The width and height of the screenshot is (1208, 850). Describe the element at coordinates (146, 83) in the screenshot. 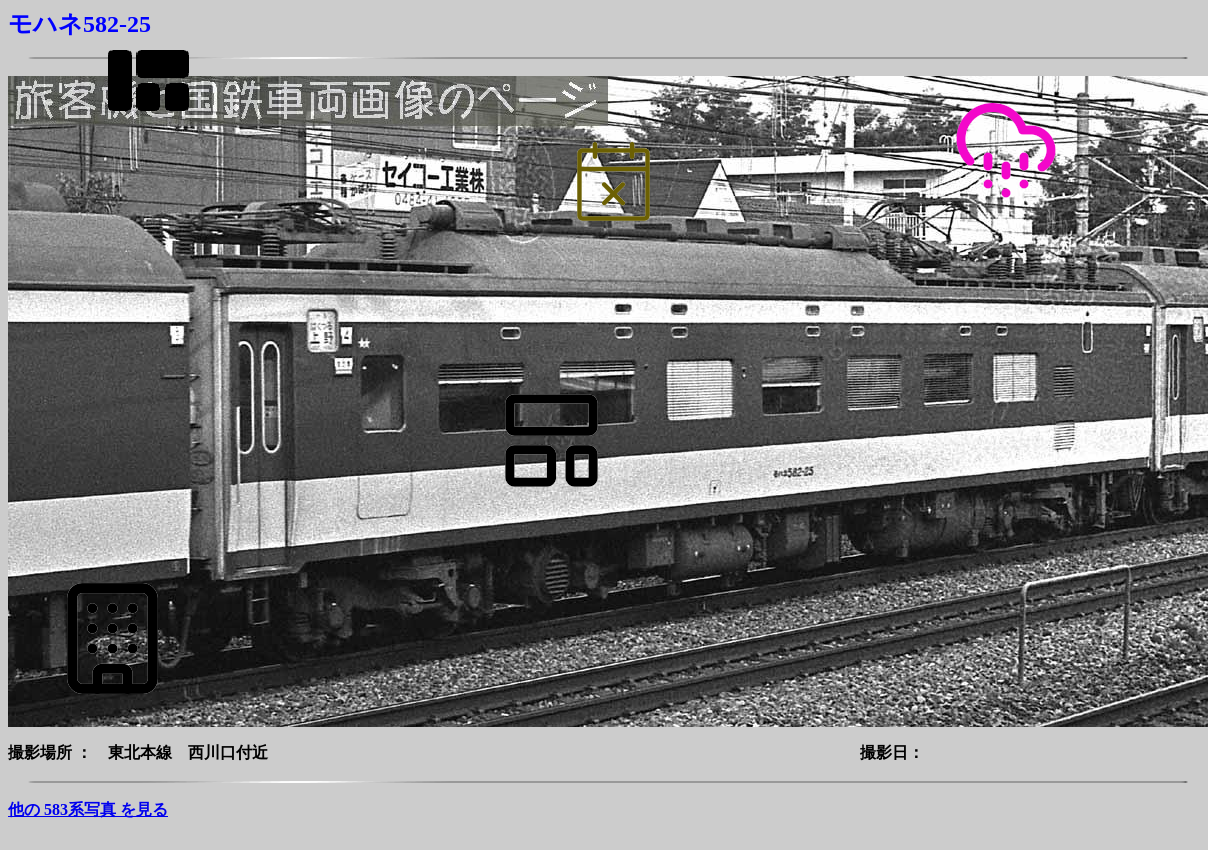

I see `switch to quilt or mosaic view layout` at that location.